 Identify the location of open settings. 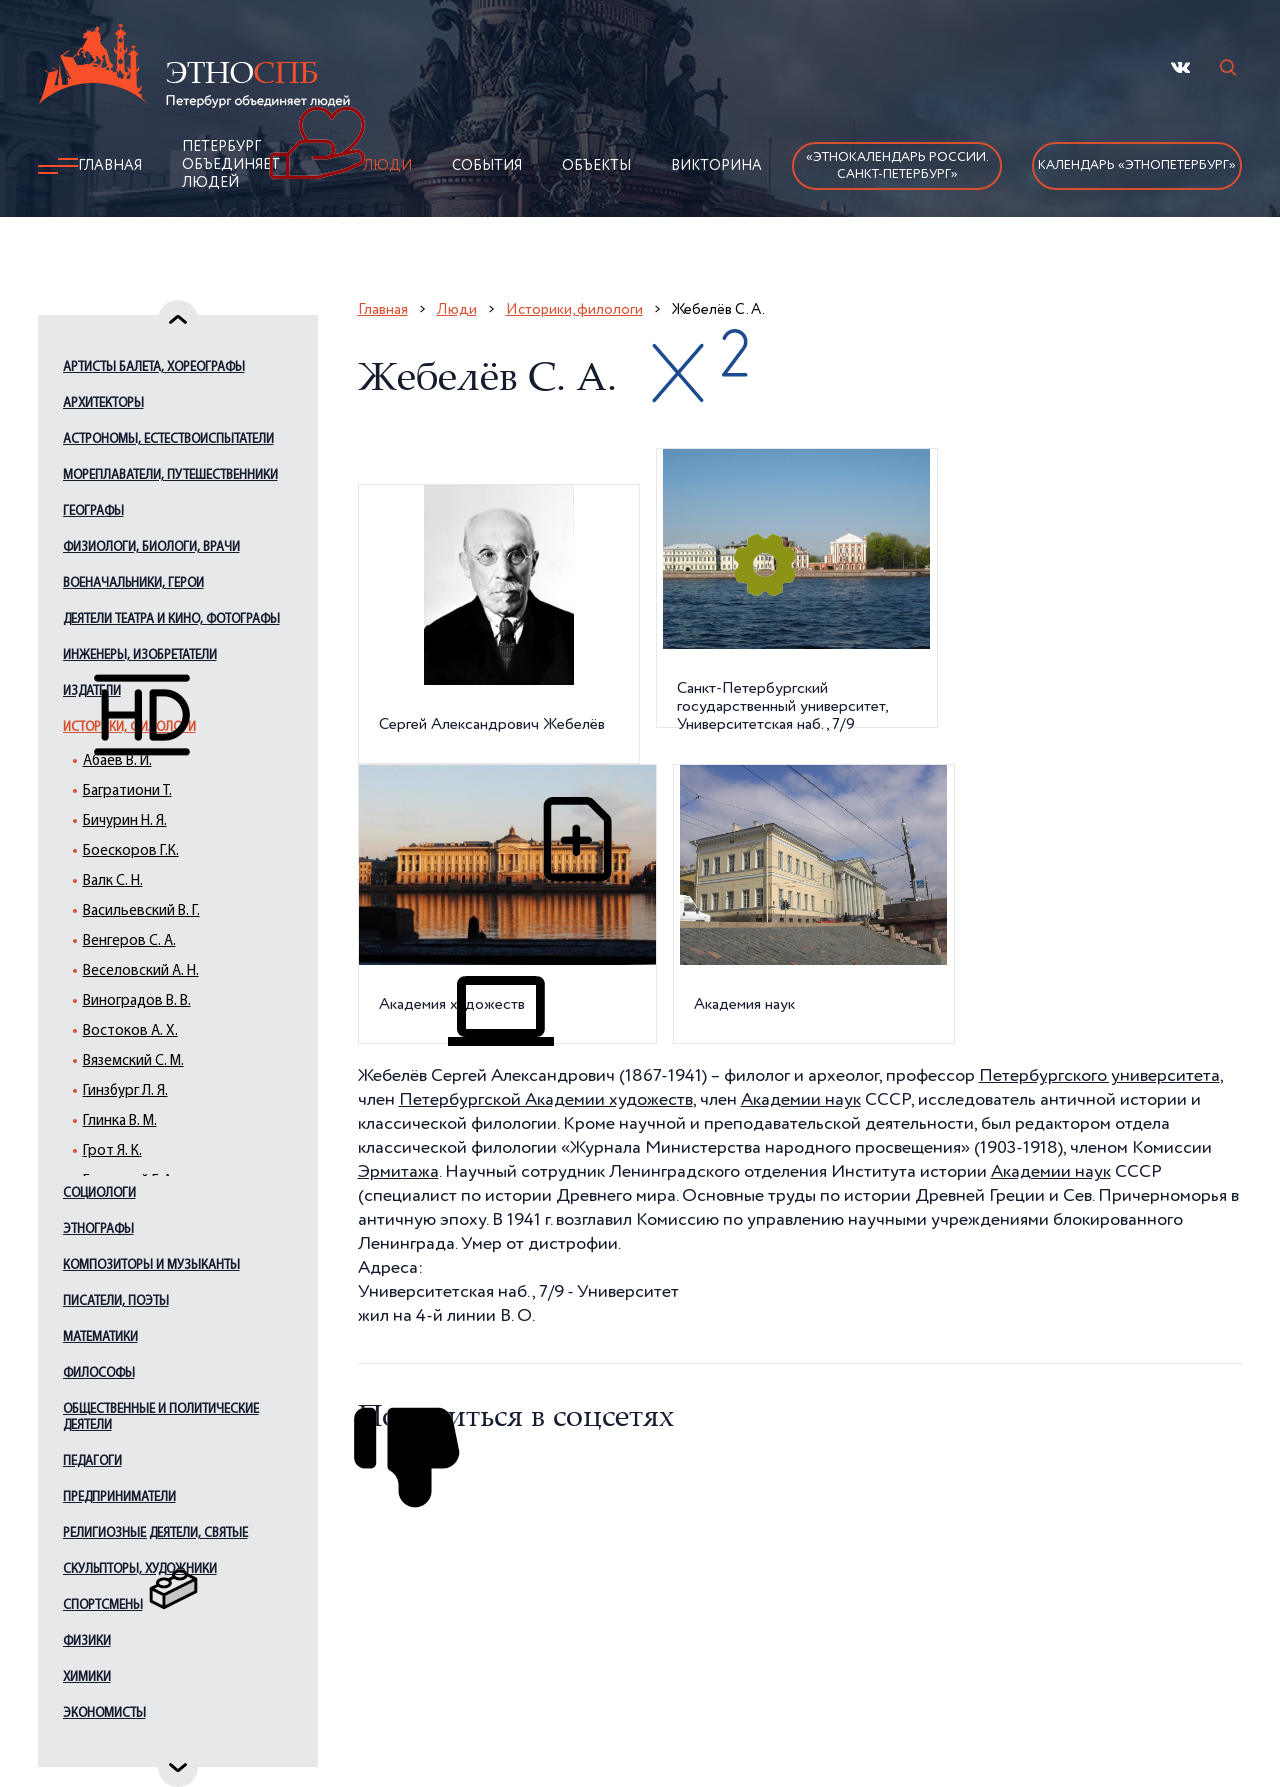
(765, 565).